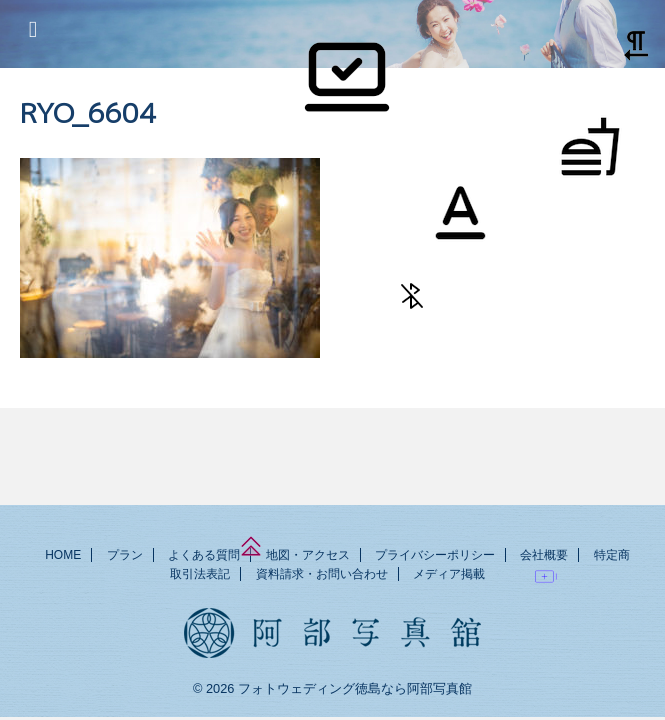 Image resolution: width=665 pixels, height=720 pixels. I want to click on find nearby fast food restaurants, so click(590, 146).